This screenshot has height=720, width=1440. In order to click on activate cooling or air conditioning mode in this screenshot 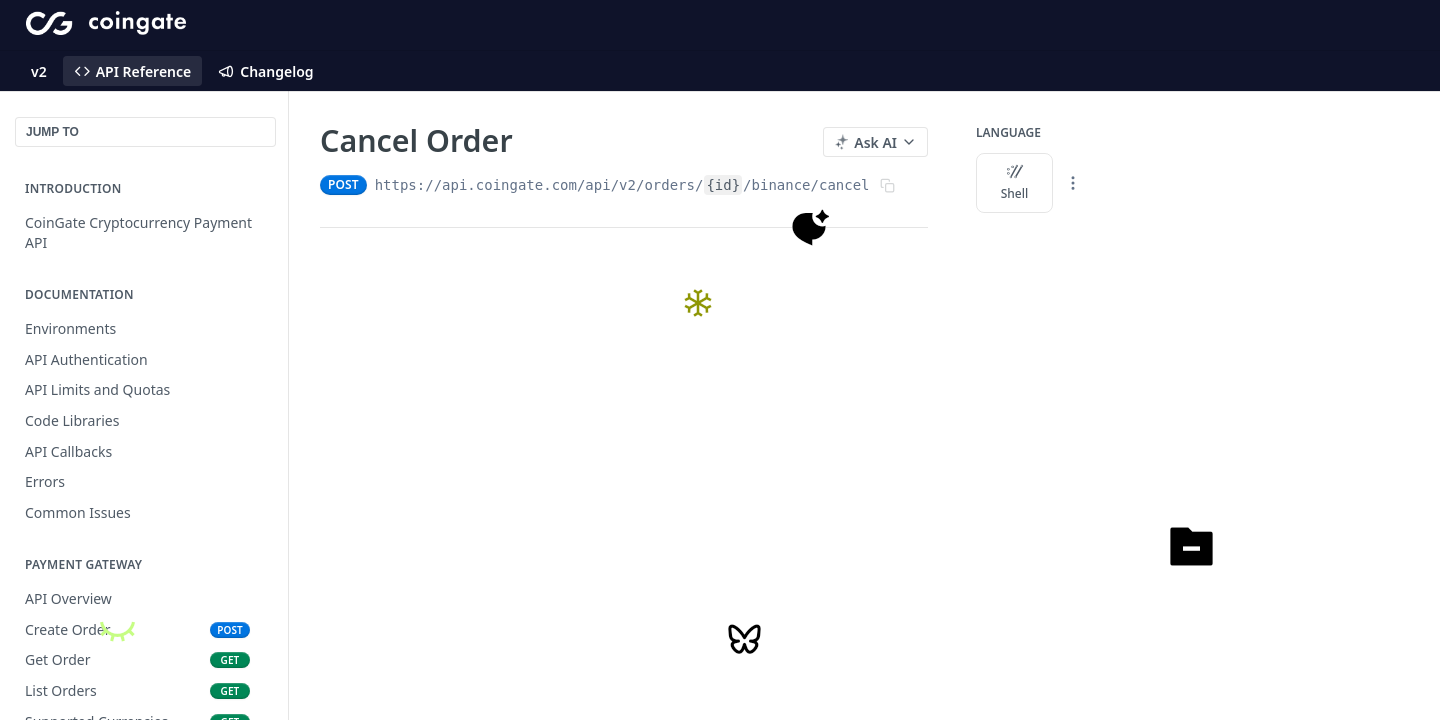, I will do `click(698, 303)`.